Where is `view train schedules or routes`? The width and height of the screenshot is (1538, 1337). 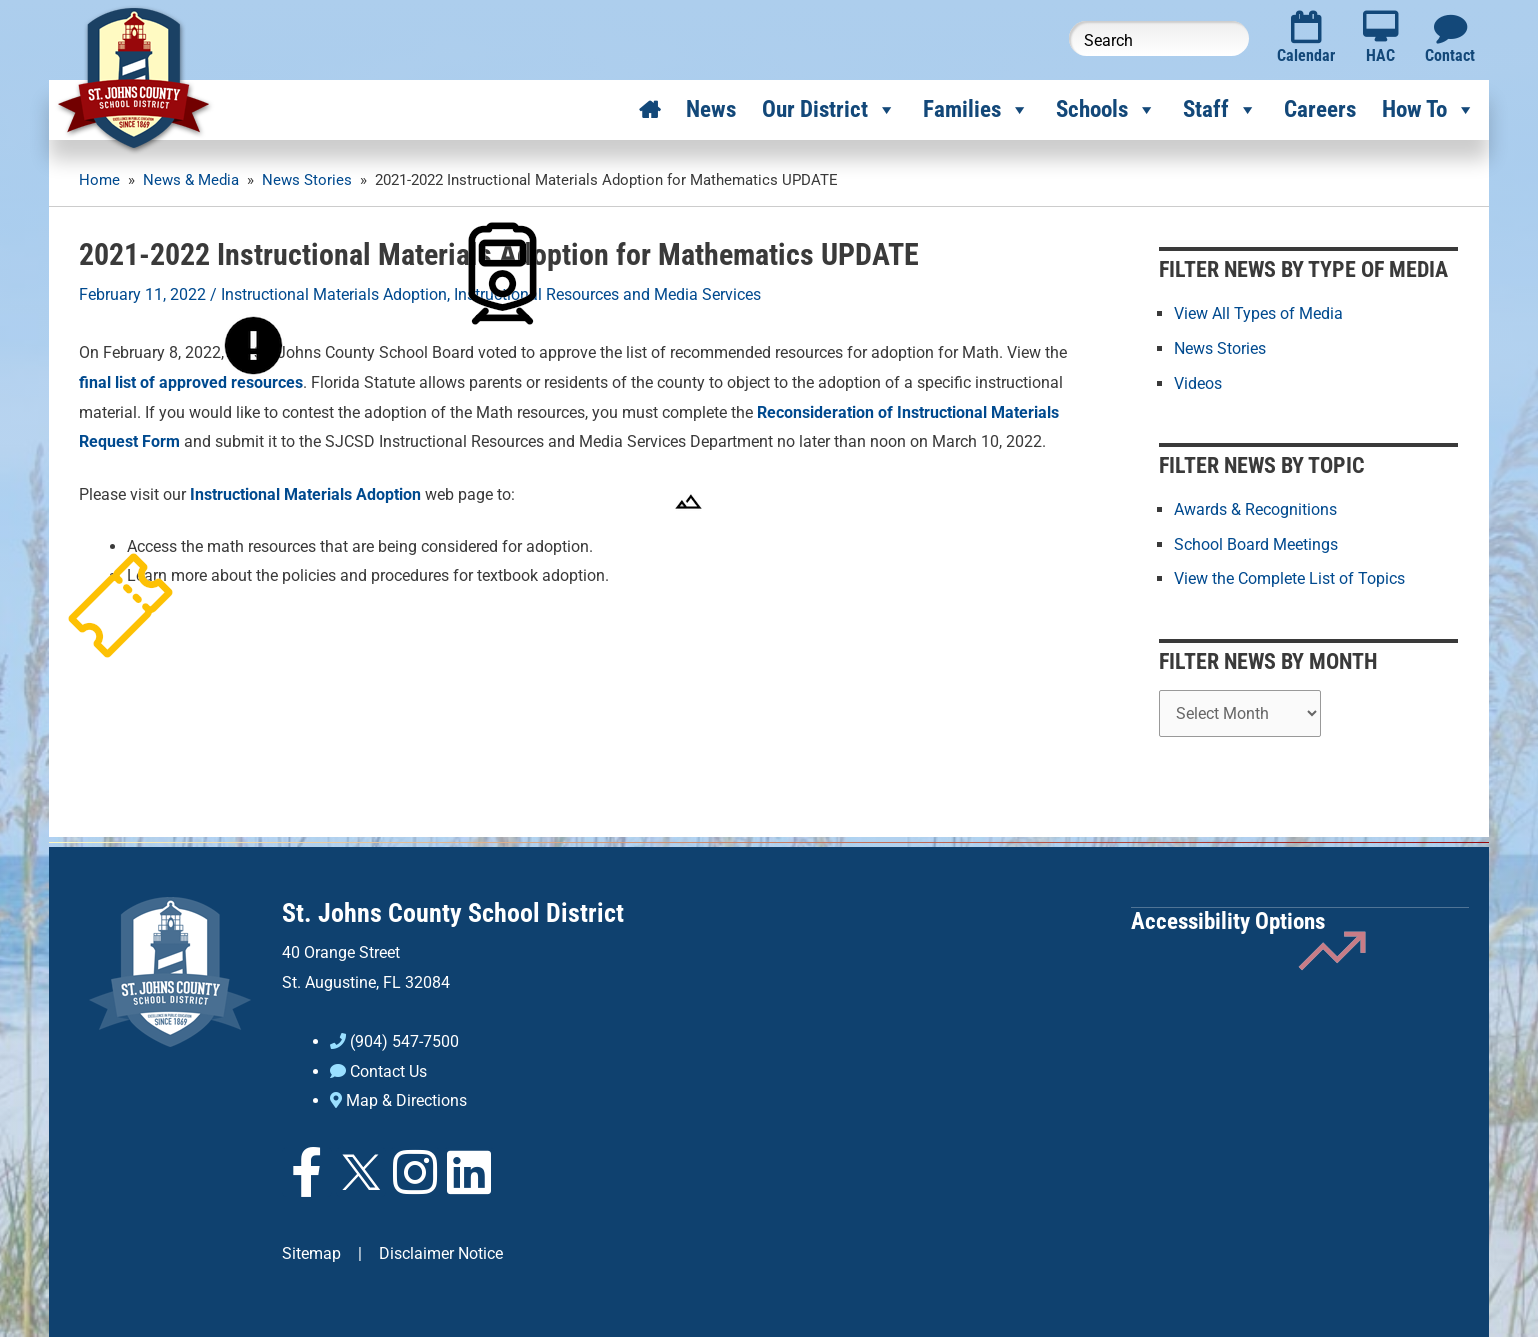
view train schedules or routes is located at coordinates (502, 273).